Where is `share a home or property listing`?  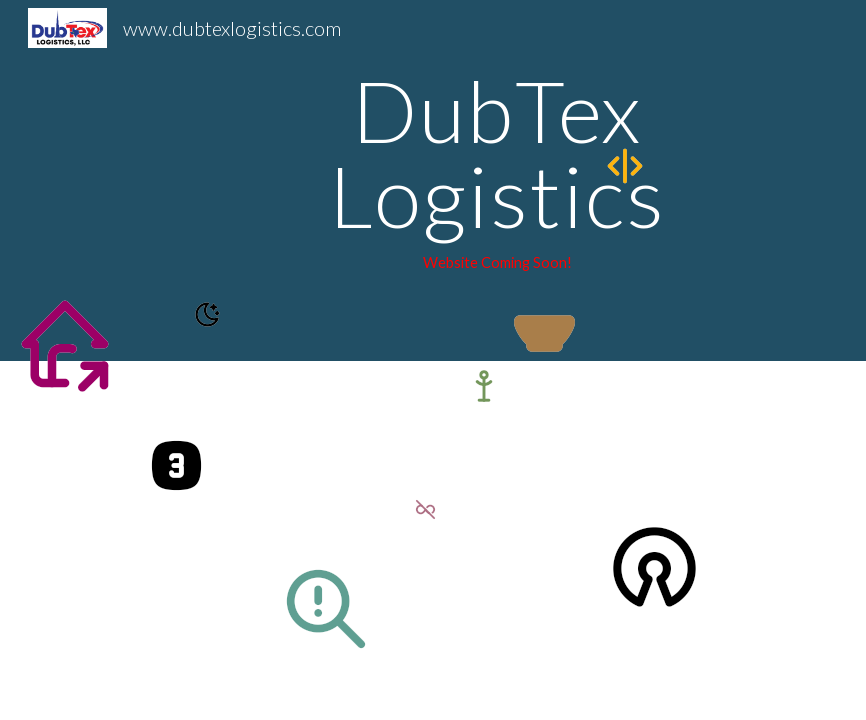 share a home or property listing is located at coordinates (65, 344).